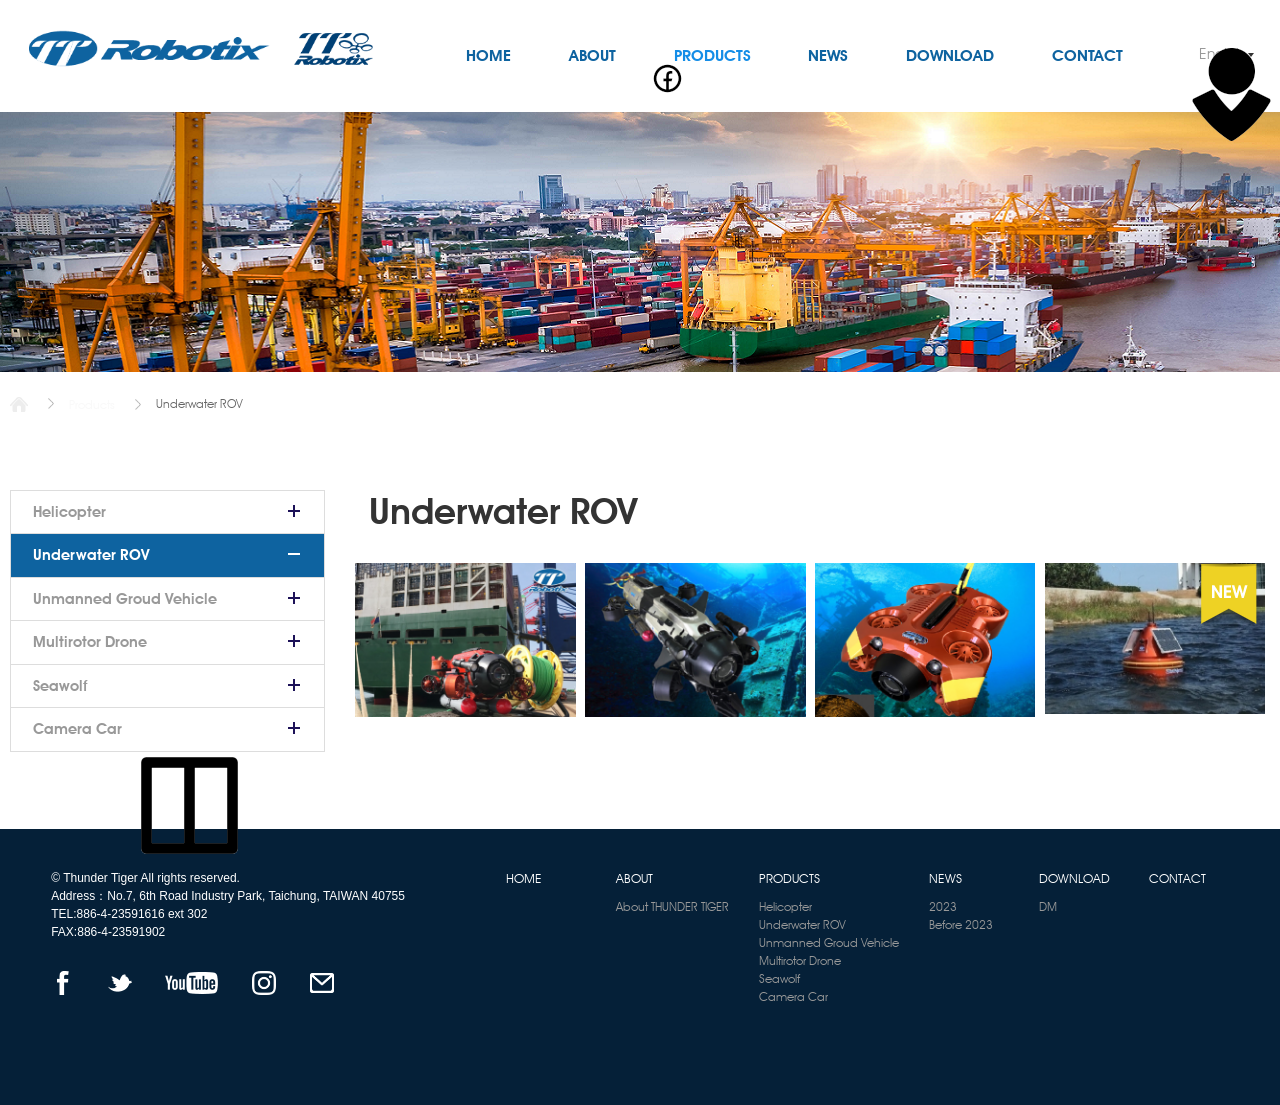 This screenshot has height=1105, width=1280. What do you see at coordinates (1231, 94) in the screenshot?
I see `opsgenie incident management platform logo` at bounding box center [1231, 94].